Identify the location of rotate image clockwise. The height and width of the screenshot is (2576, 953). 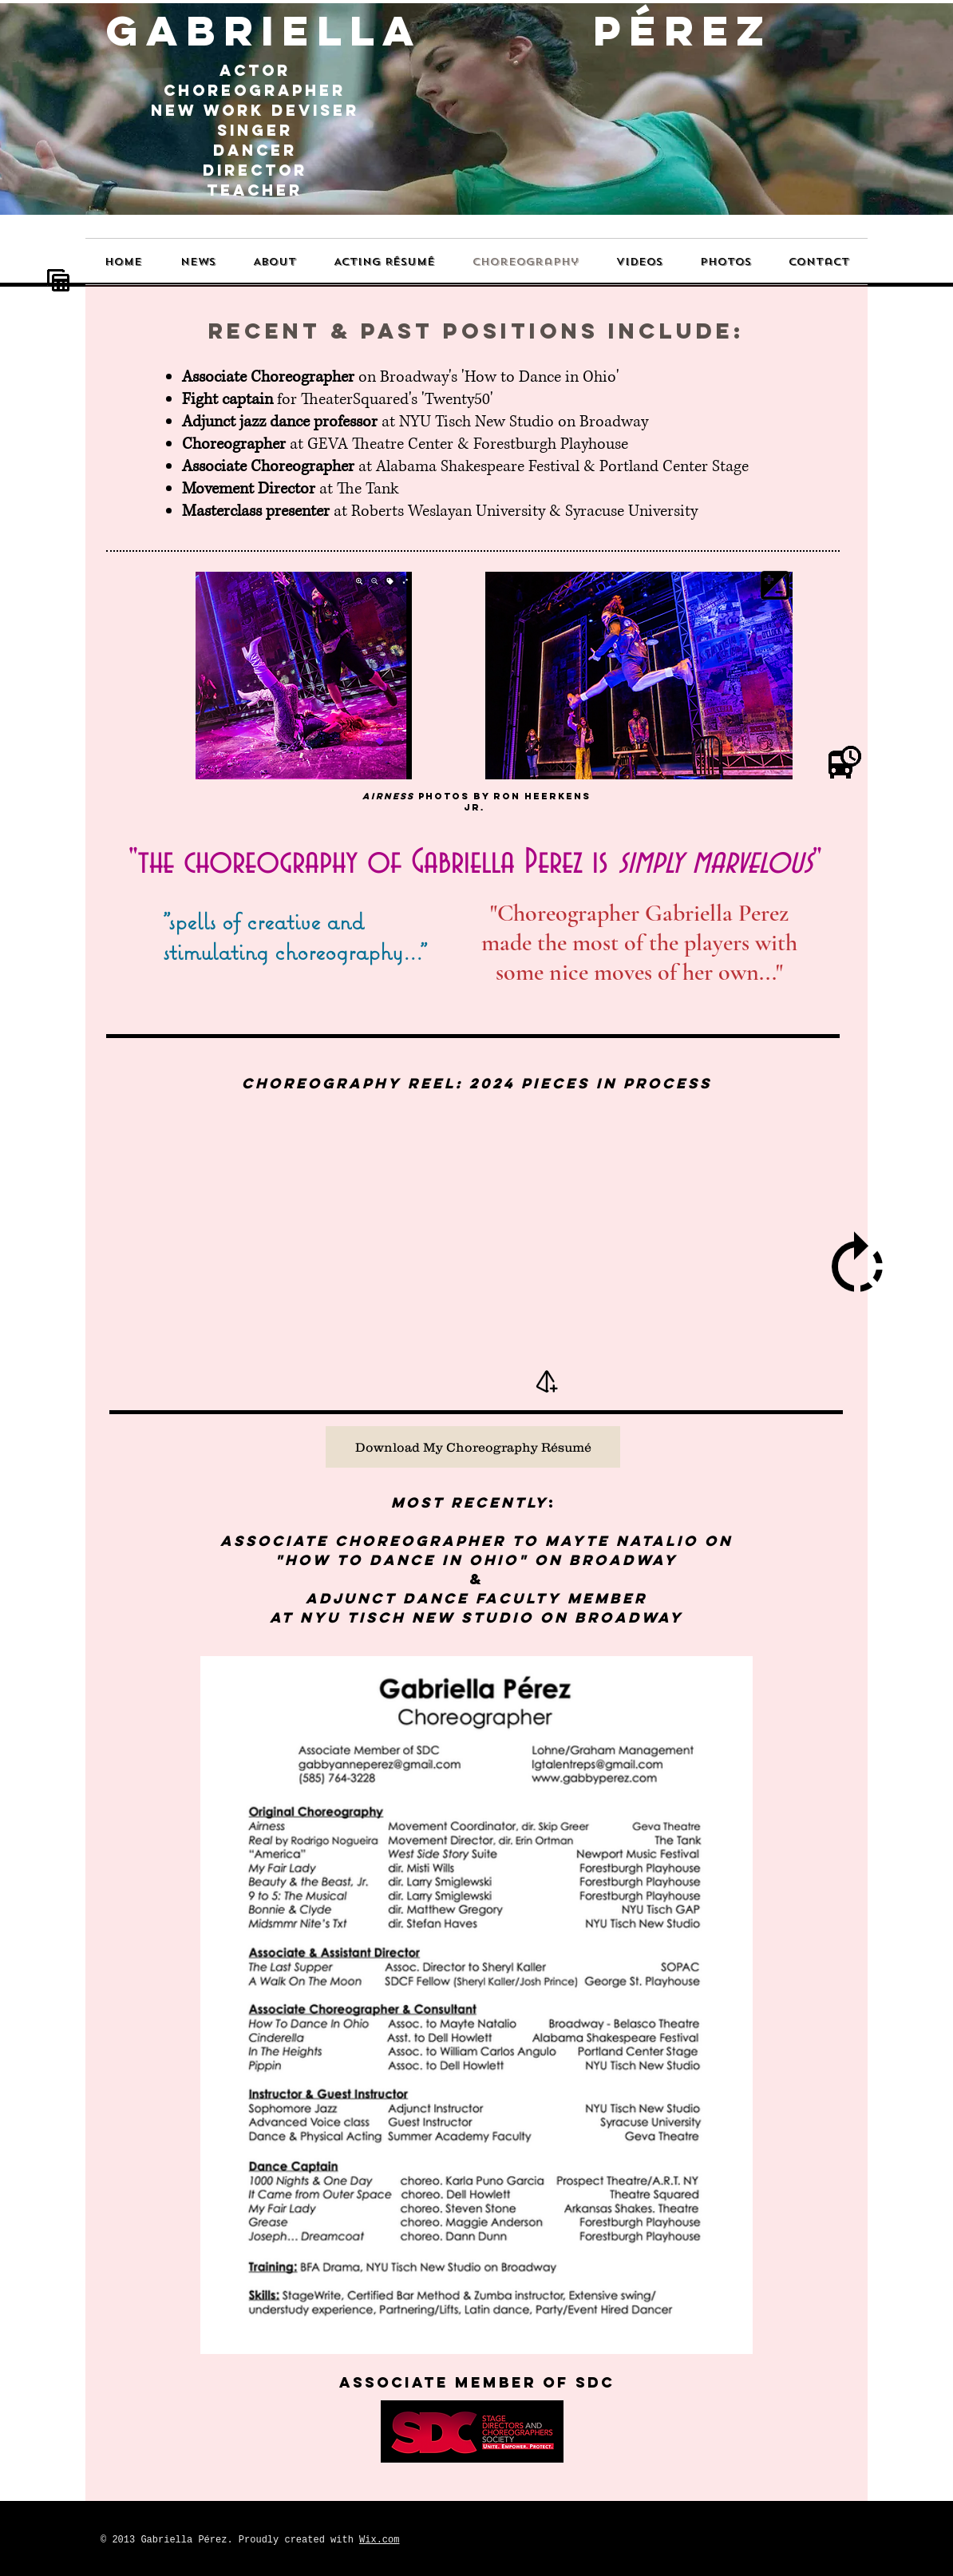
(857, 1266).